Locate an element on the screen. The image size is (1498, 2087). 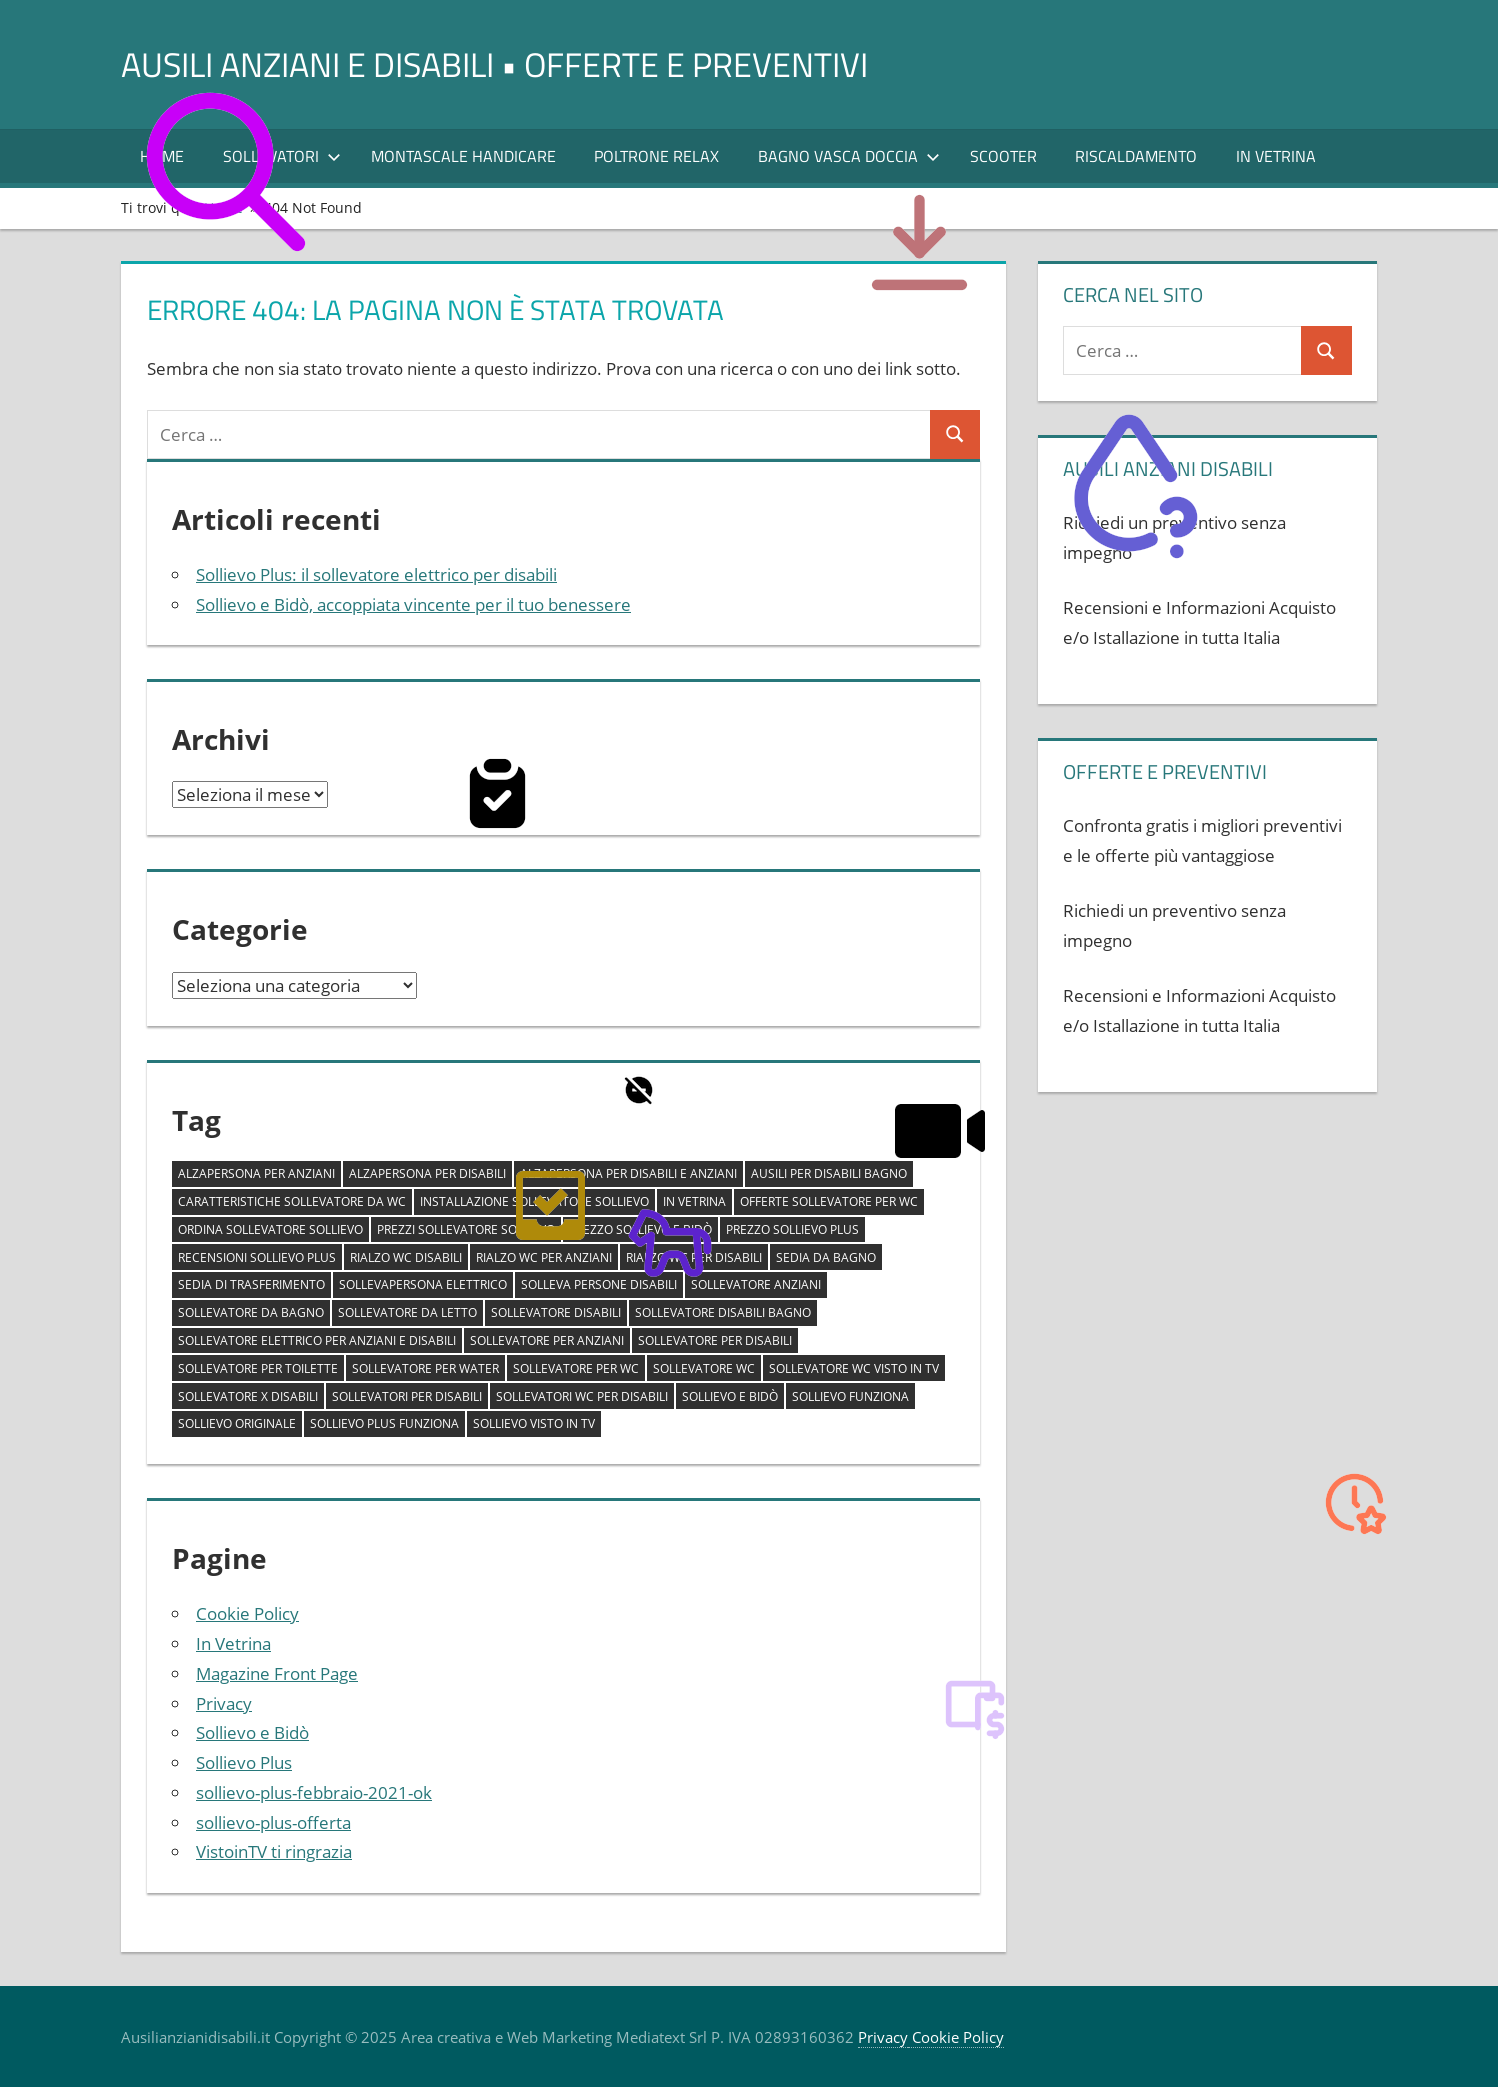
manage device payment or subscription is located at coordinates (975, 1707).